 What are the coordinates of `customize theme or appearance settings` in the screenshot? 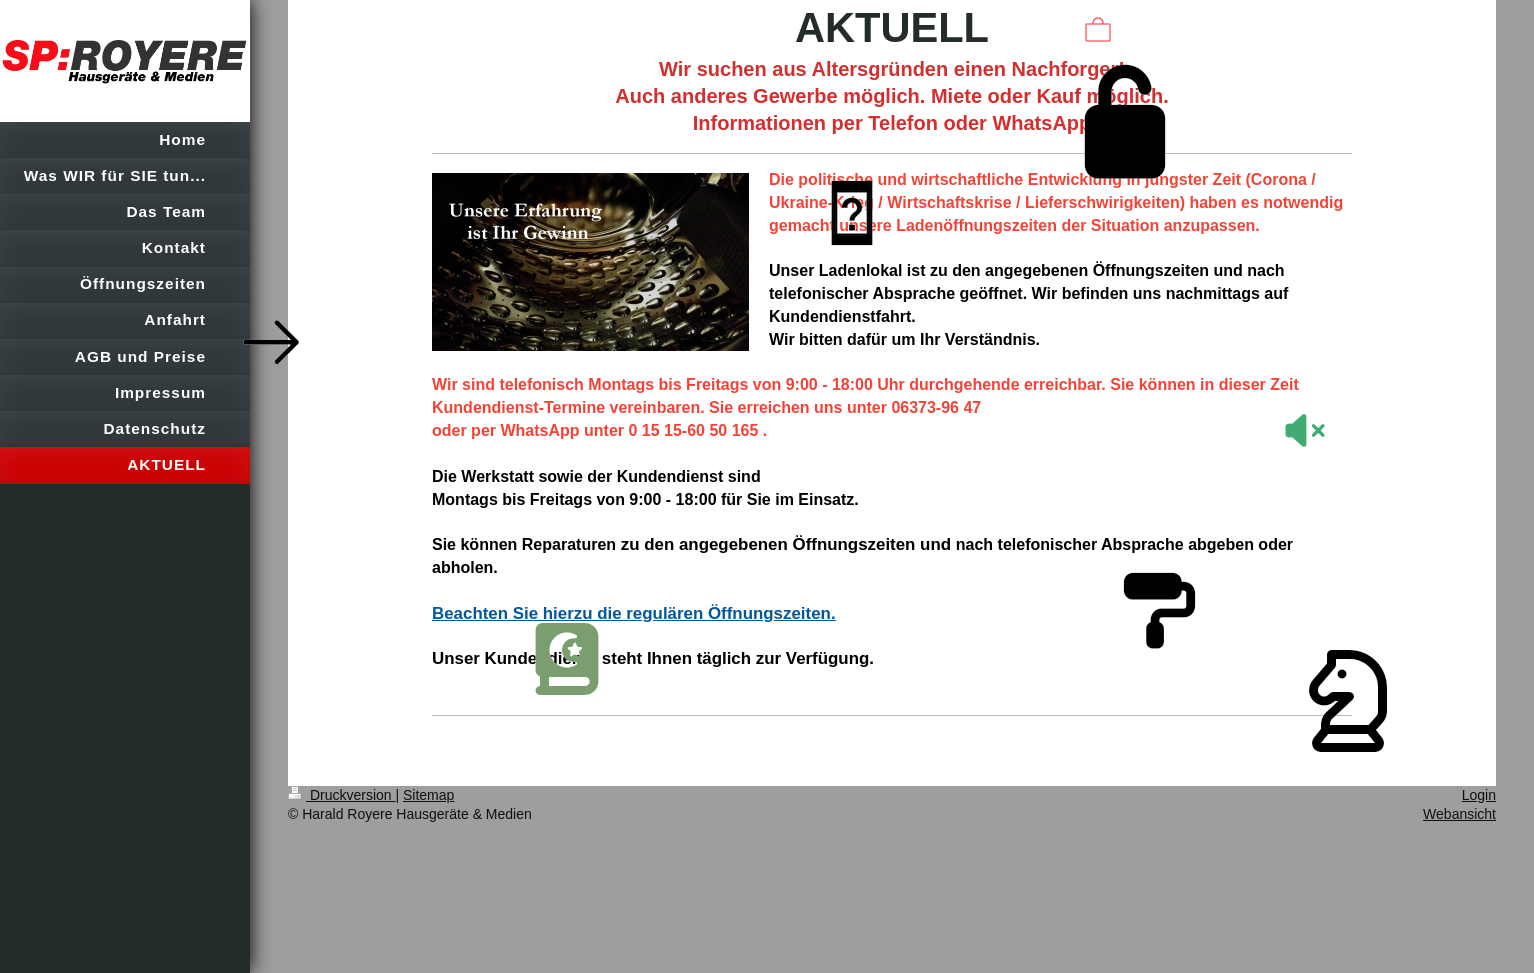 It's located at (1159, 608).